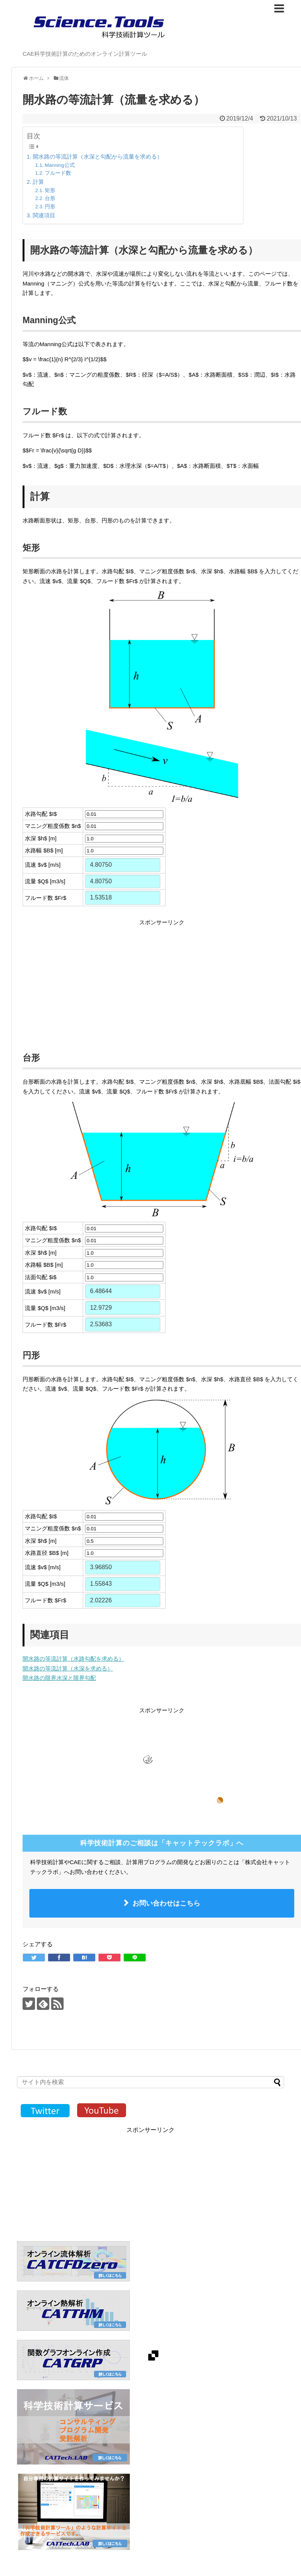 The width and height of the screenshot is (301, 2576). What do you see at coordinates (153, 2355) in the screenshot?
I see `SendGrid email delivery service logo` at bounding box center [153, 2355].